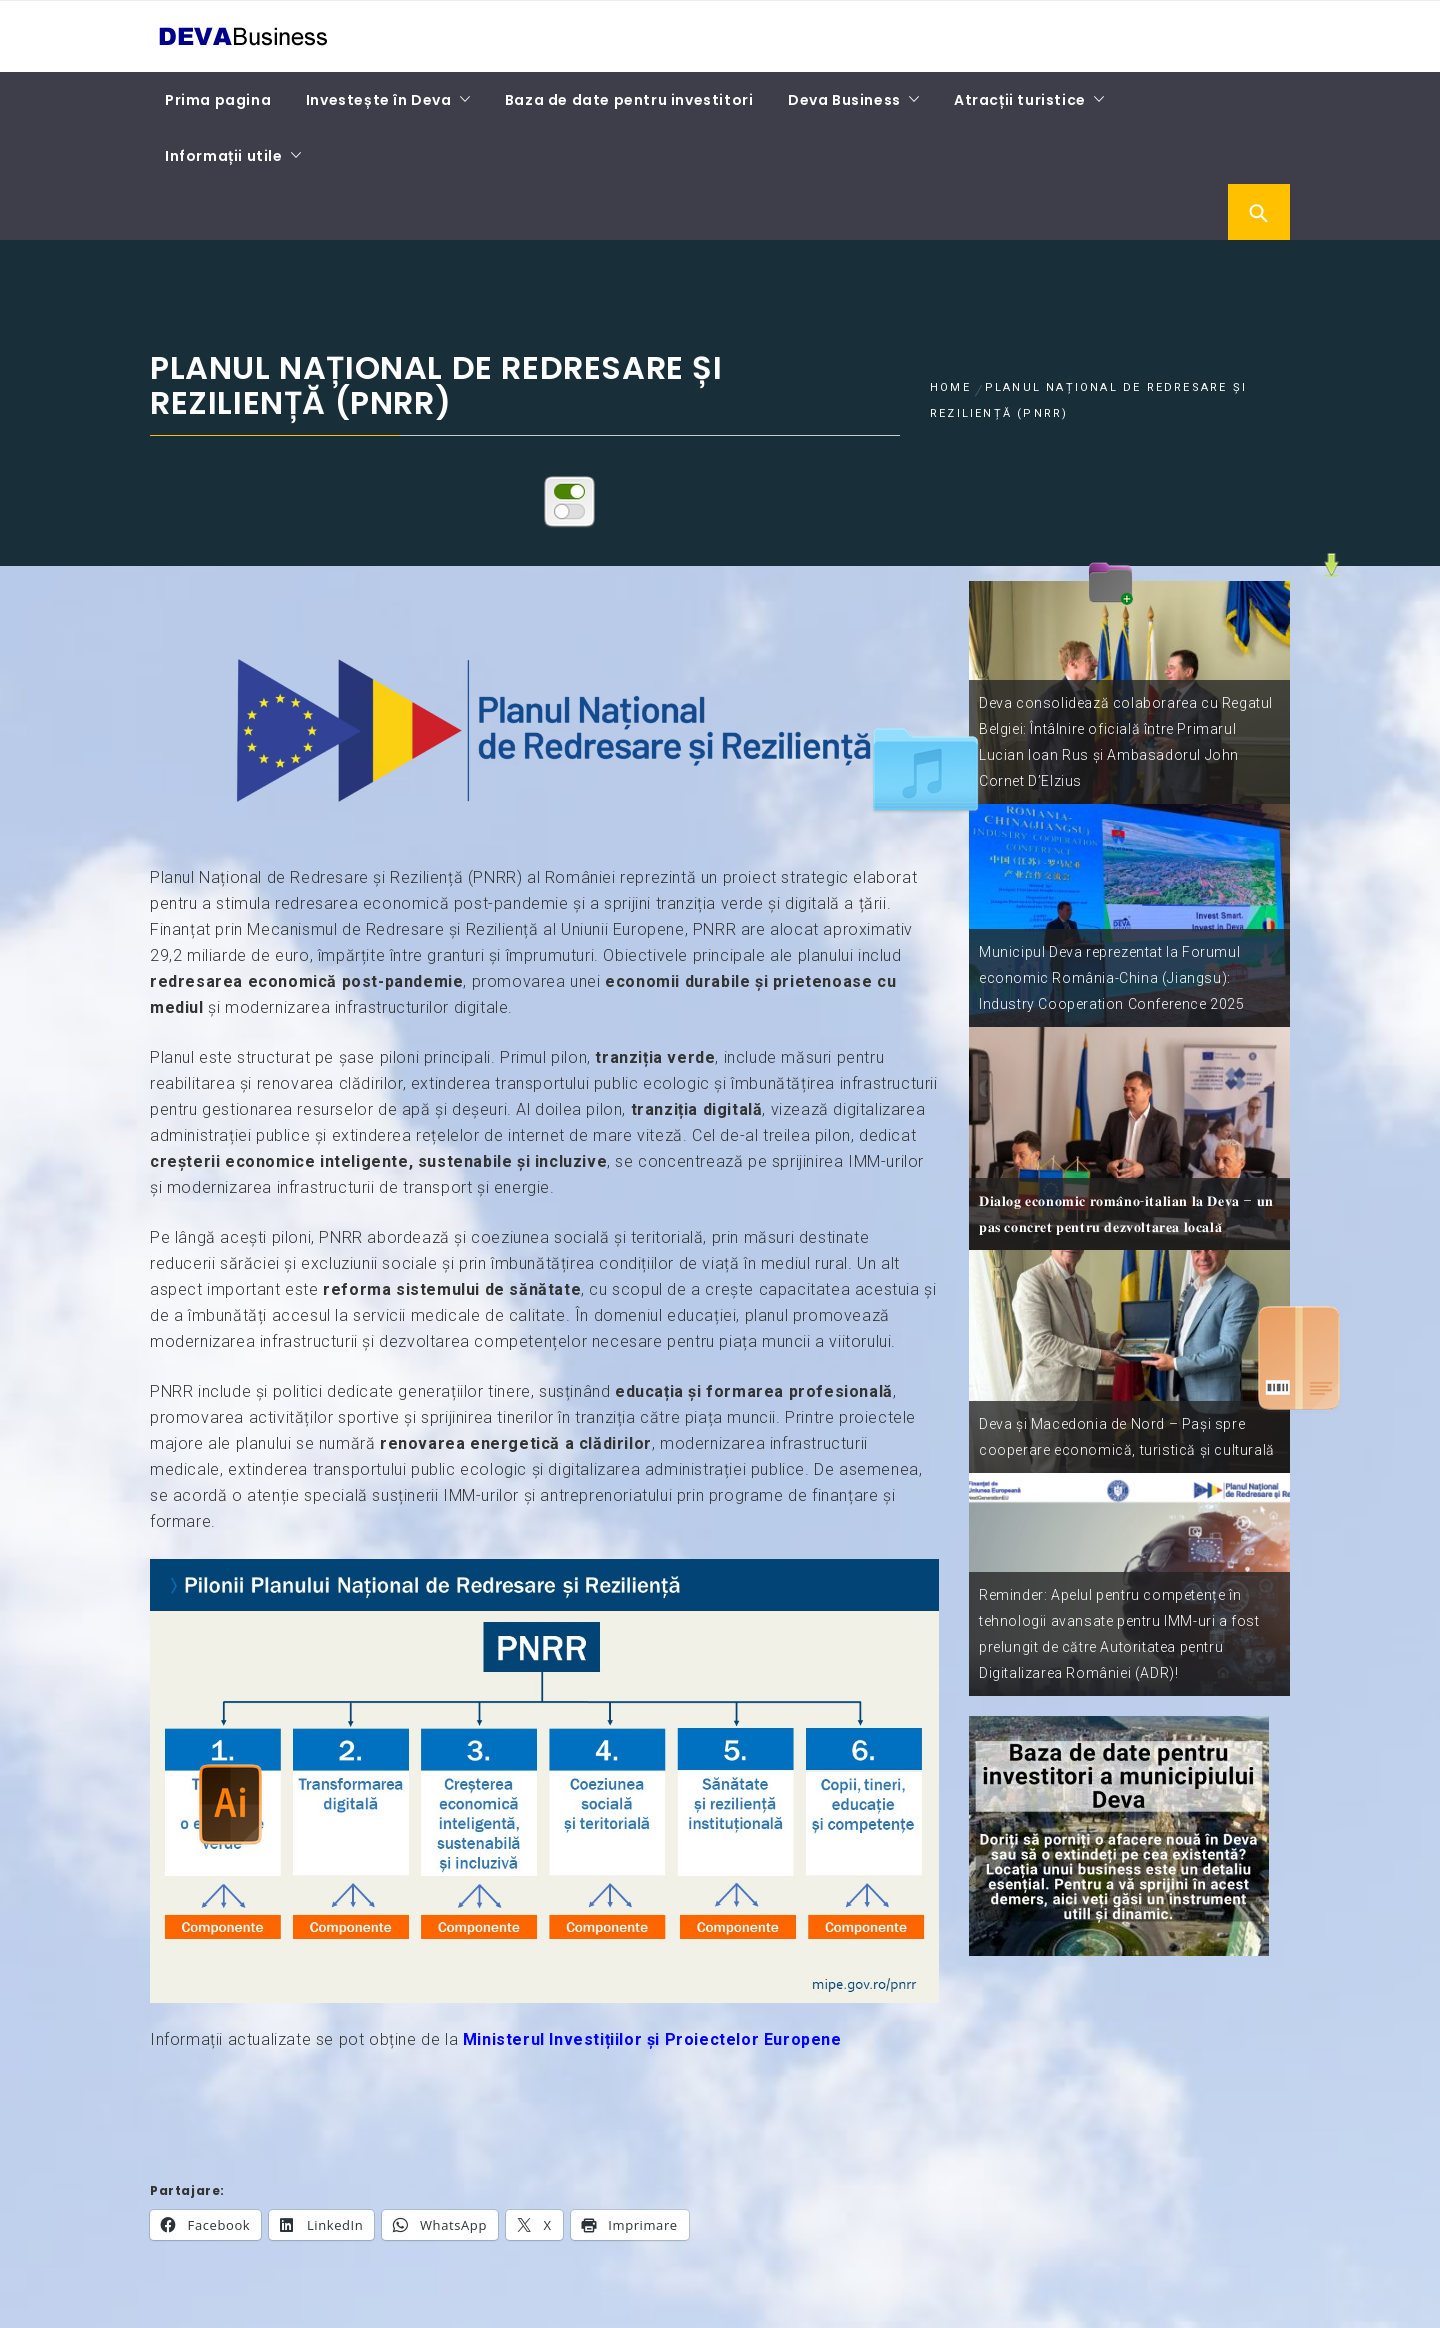 The image size is (1440, 2328). What do you see at coordinates (1299, 1358) in the screenshot?
I see `compressed or archived file type indicator` at bounding box center [1299, 1358].